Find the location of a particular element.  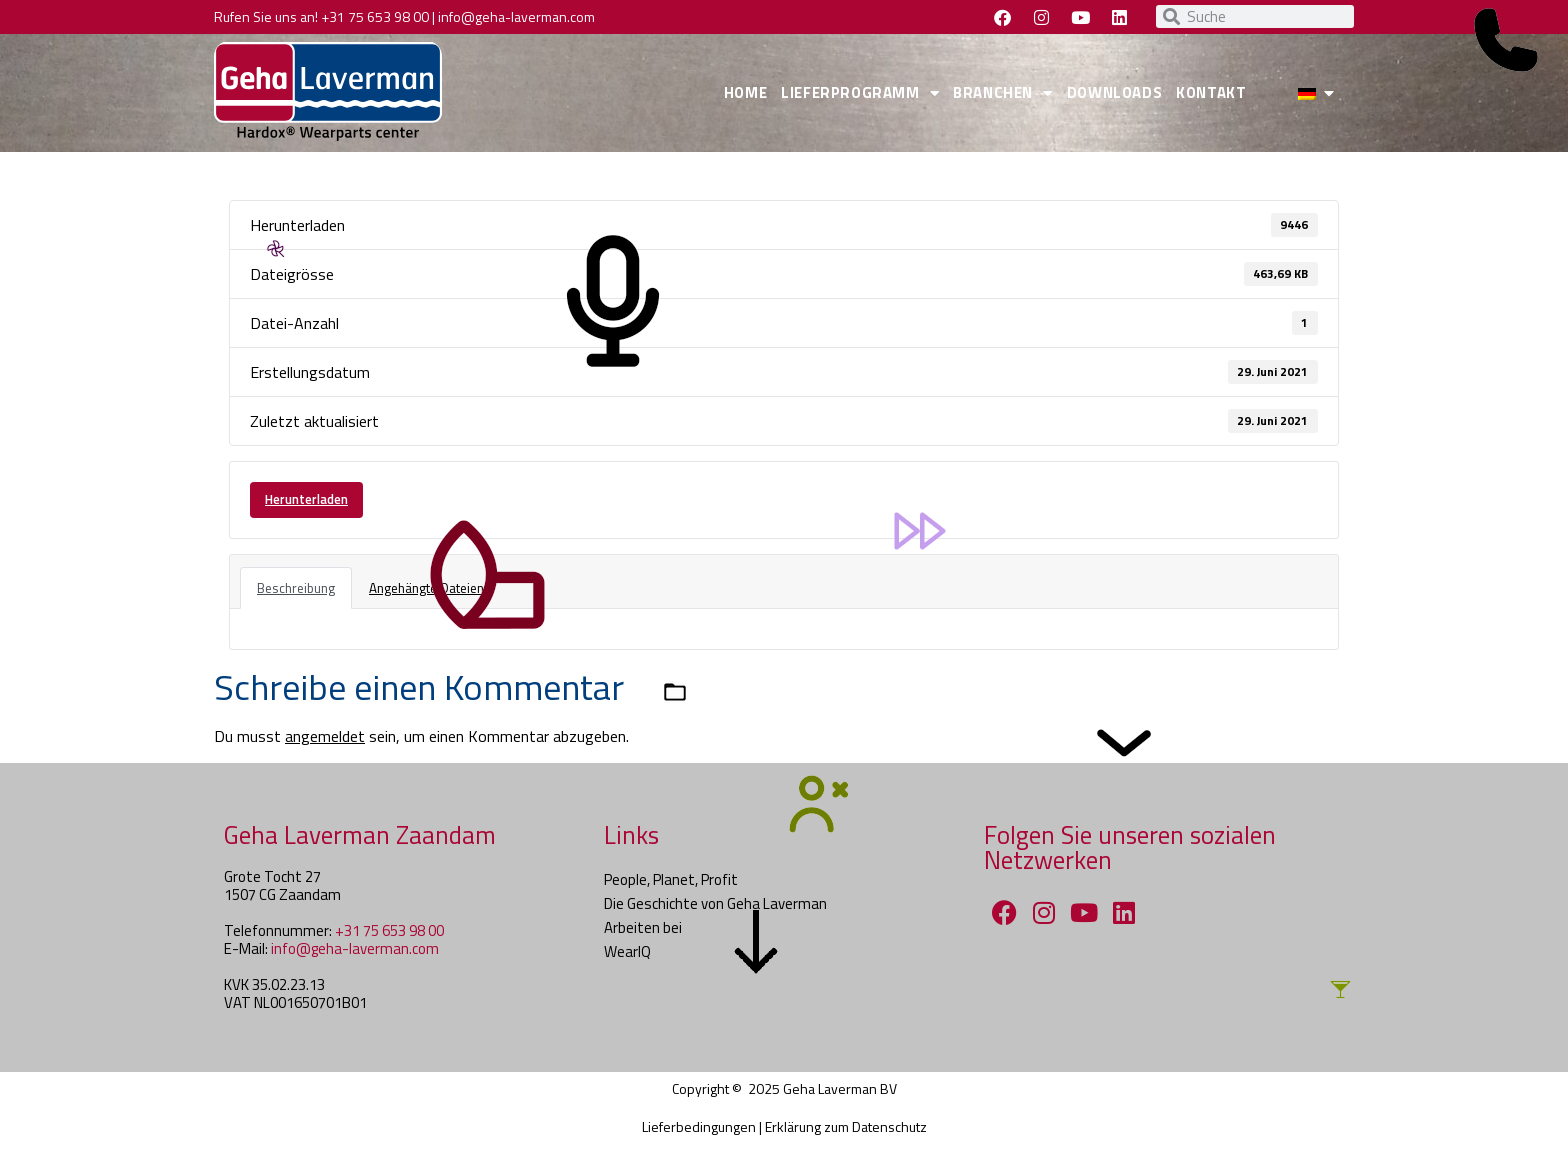

open snapseed photo editor is located at coordinates (487, 577).